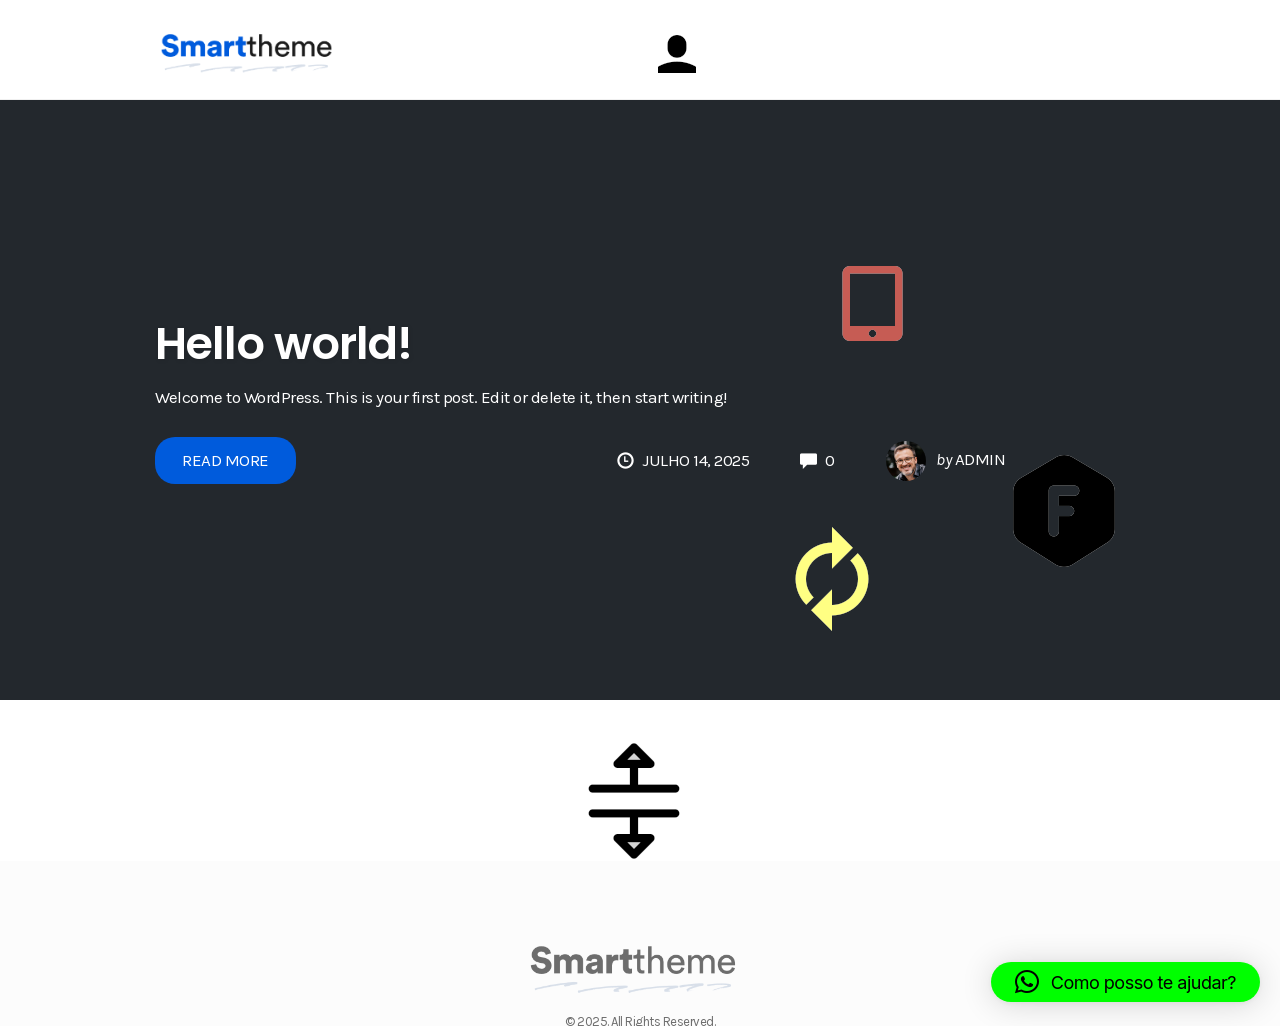 This screenshot has height=1026, width=1280. Describe the element at coordinates (832, 579) in the screenshot. I see `refresh the current page or content` at that location.